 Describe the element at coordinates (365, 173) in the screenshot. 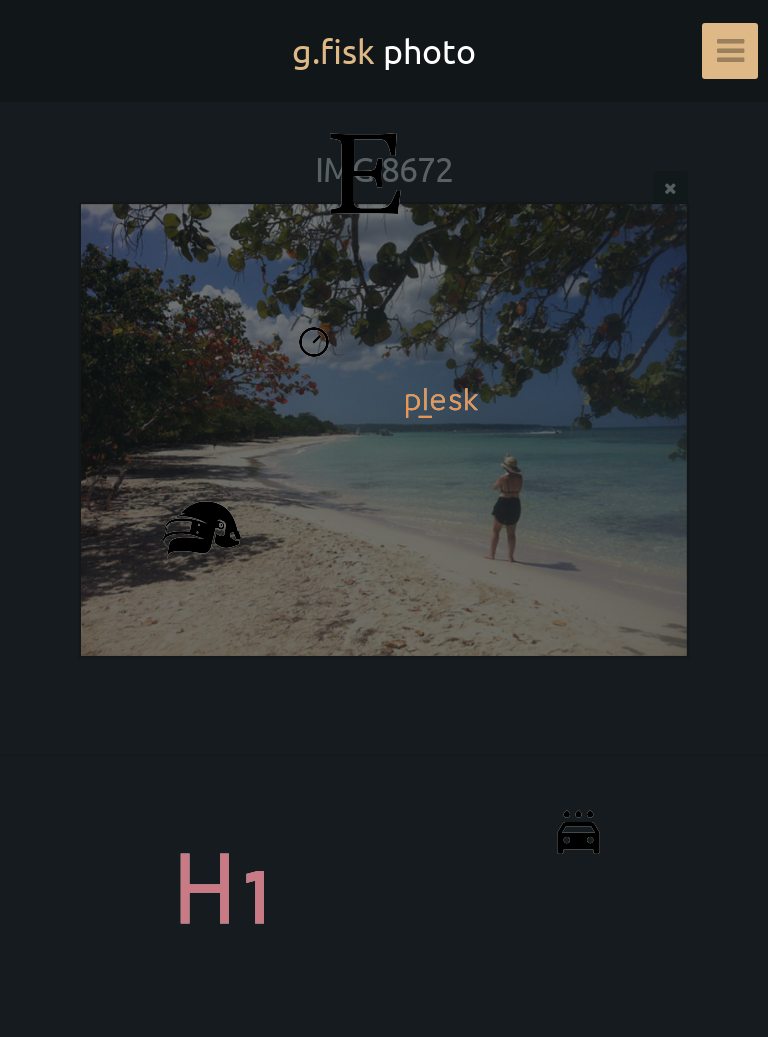

I see `open the Etsy app or website` at that location.